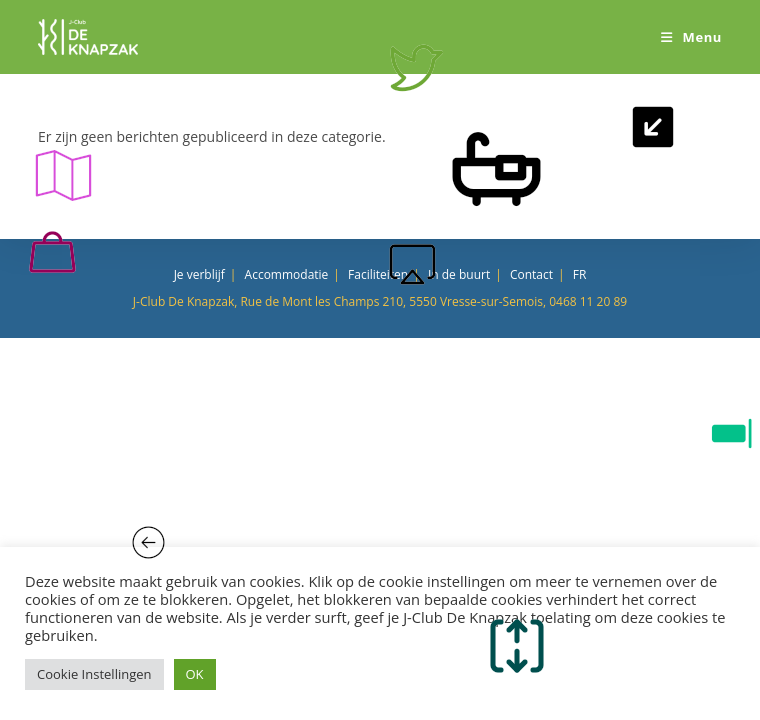 The width and height of the screenshot is (760, 720). What do you see at coordinates (496, 170) in the screenshot?
I see `indicates bathroom amenities available` at bounding box center [496, 170].